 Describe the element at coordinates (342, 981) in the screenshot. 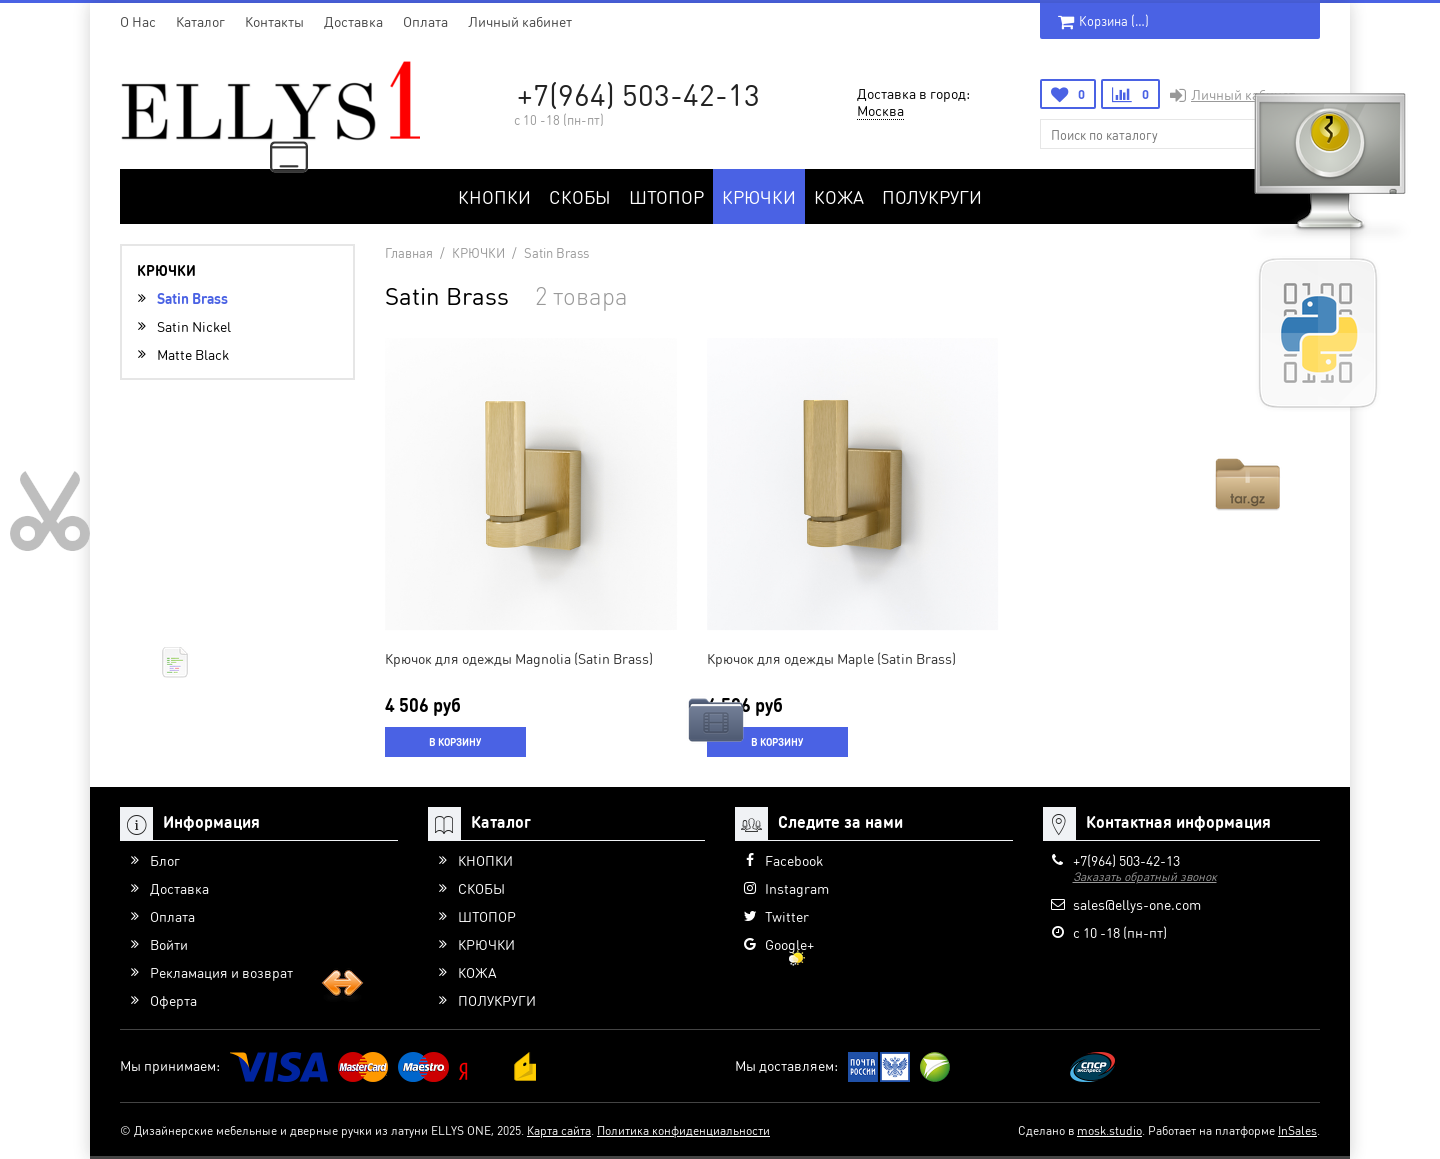

I see `flip the selected object horizontally` at that location.